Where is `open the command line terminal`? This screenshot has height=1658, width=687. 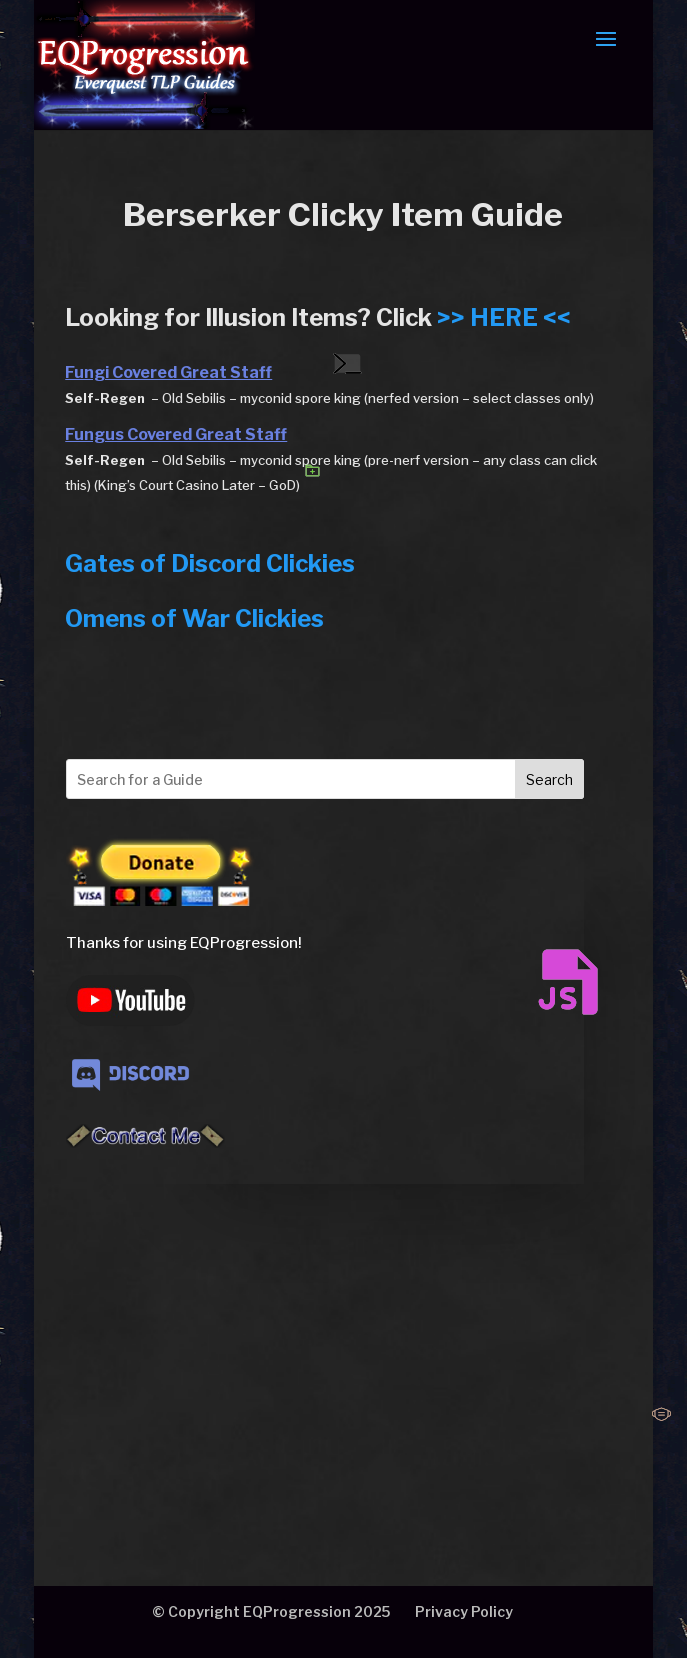 open the command line terminal is located at coordinates (347, 363).